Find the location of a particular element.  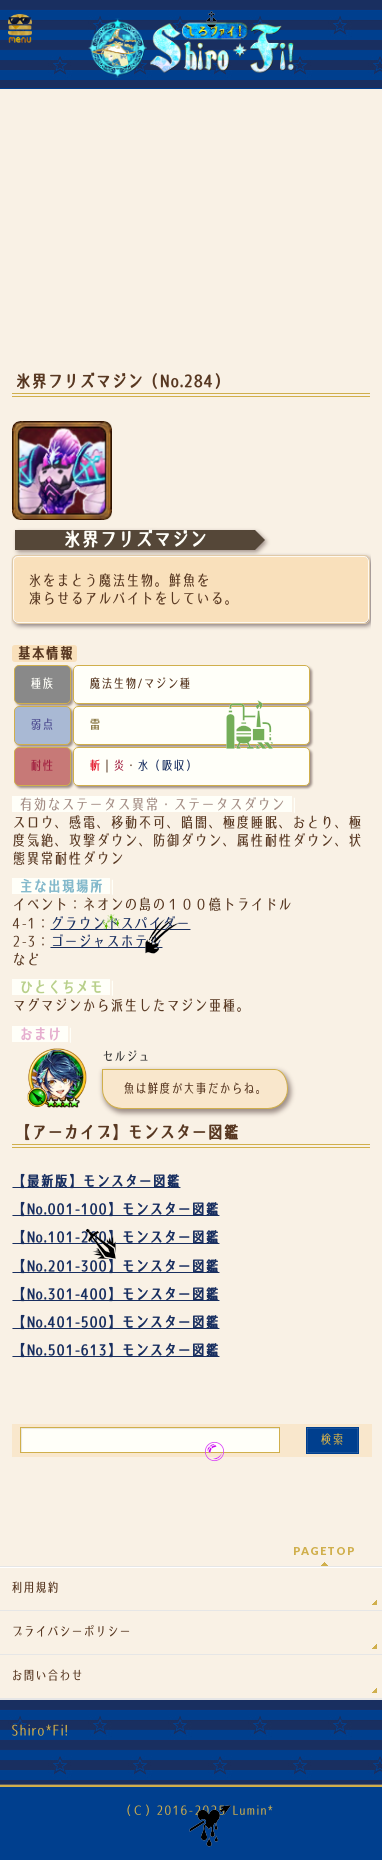

a collectible orb or power-up item is located at coordinates (214, 1451).